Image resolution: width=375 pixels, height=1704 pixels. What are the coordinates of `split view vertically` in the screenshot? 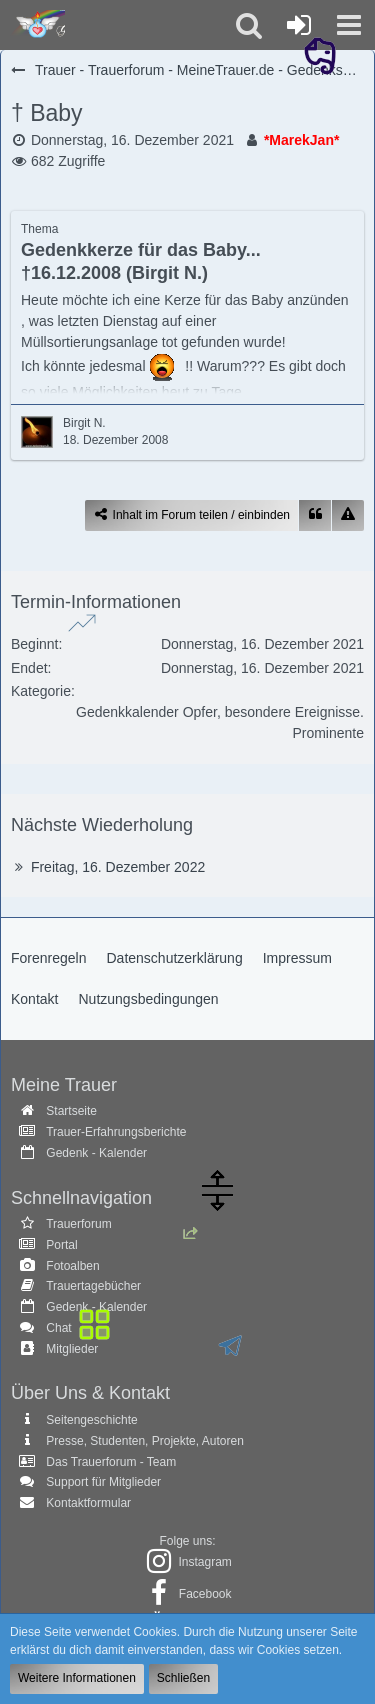 It's located at (217, 1190).